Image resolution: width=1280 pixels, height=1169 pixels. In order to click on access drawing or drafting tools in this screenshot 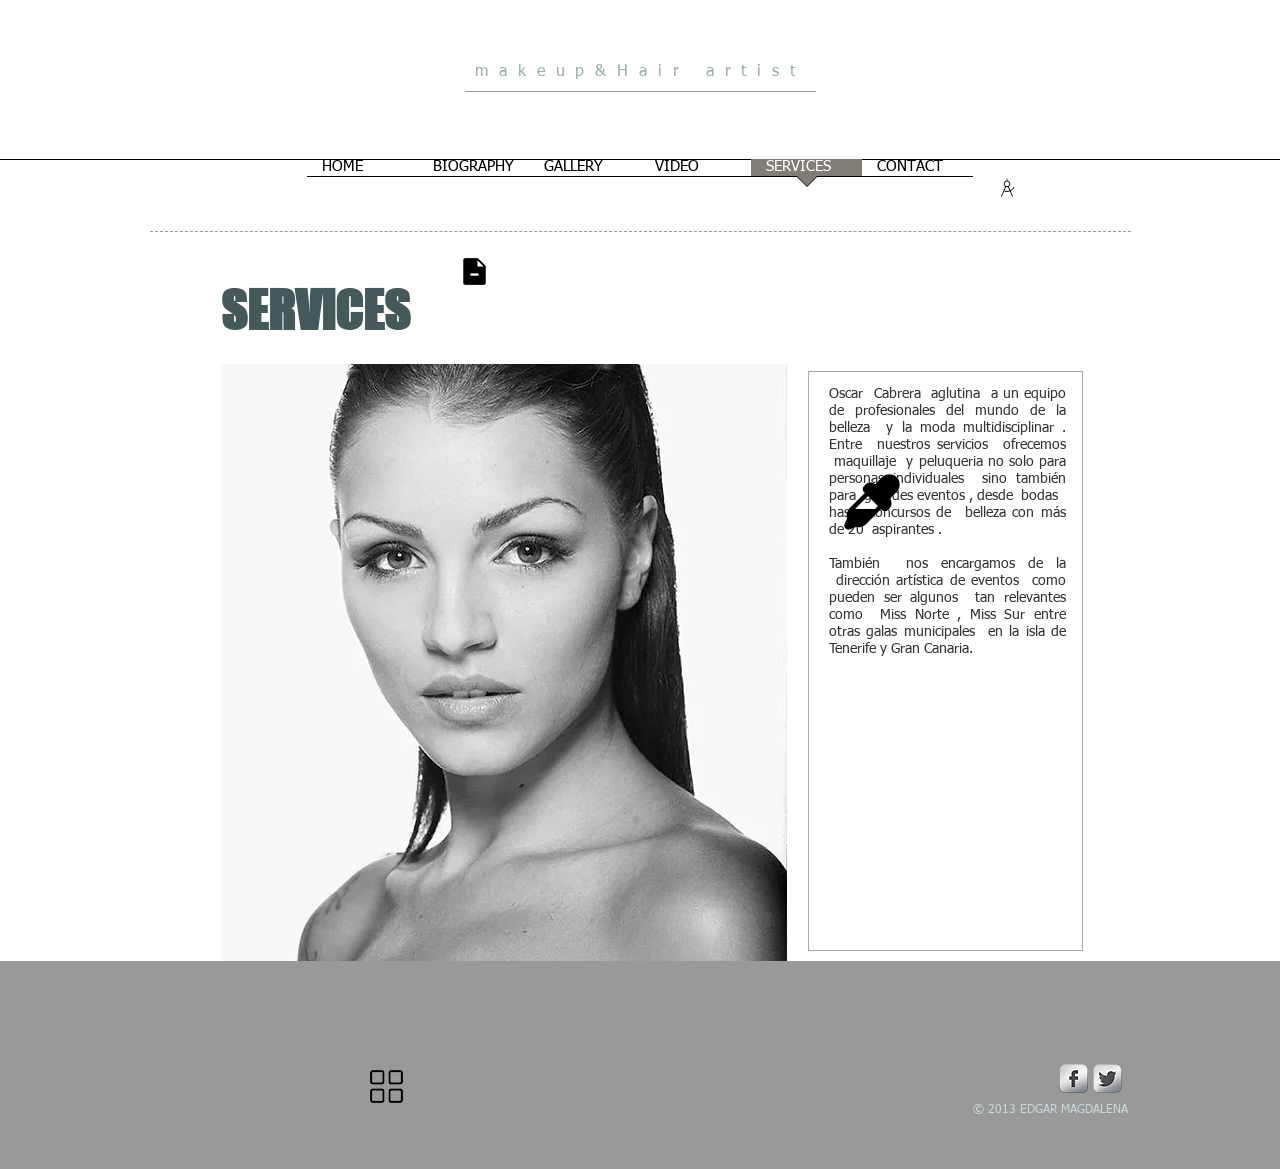, I will do `click(1007, 188)`.